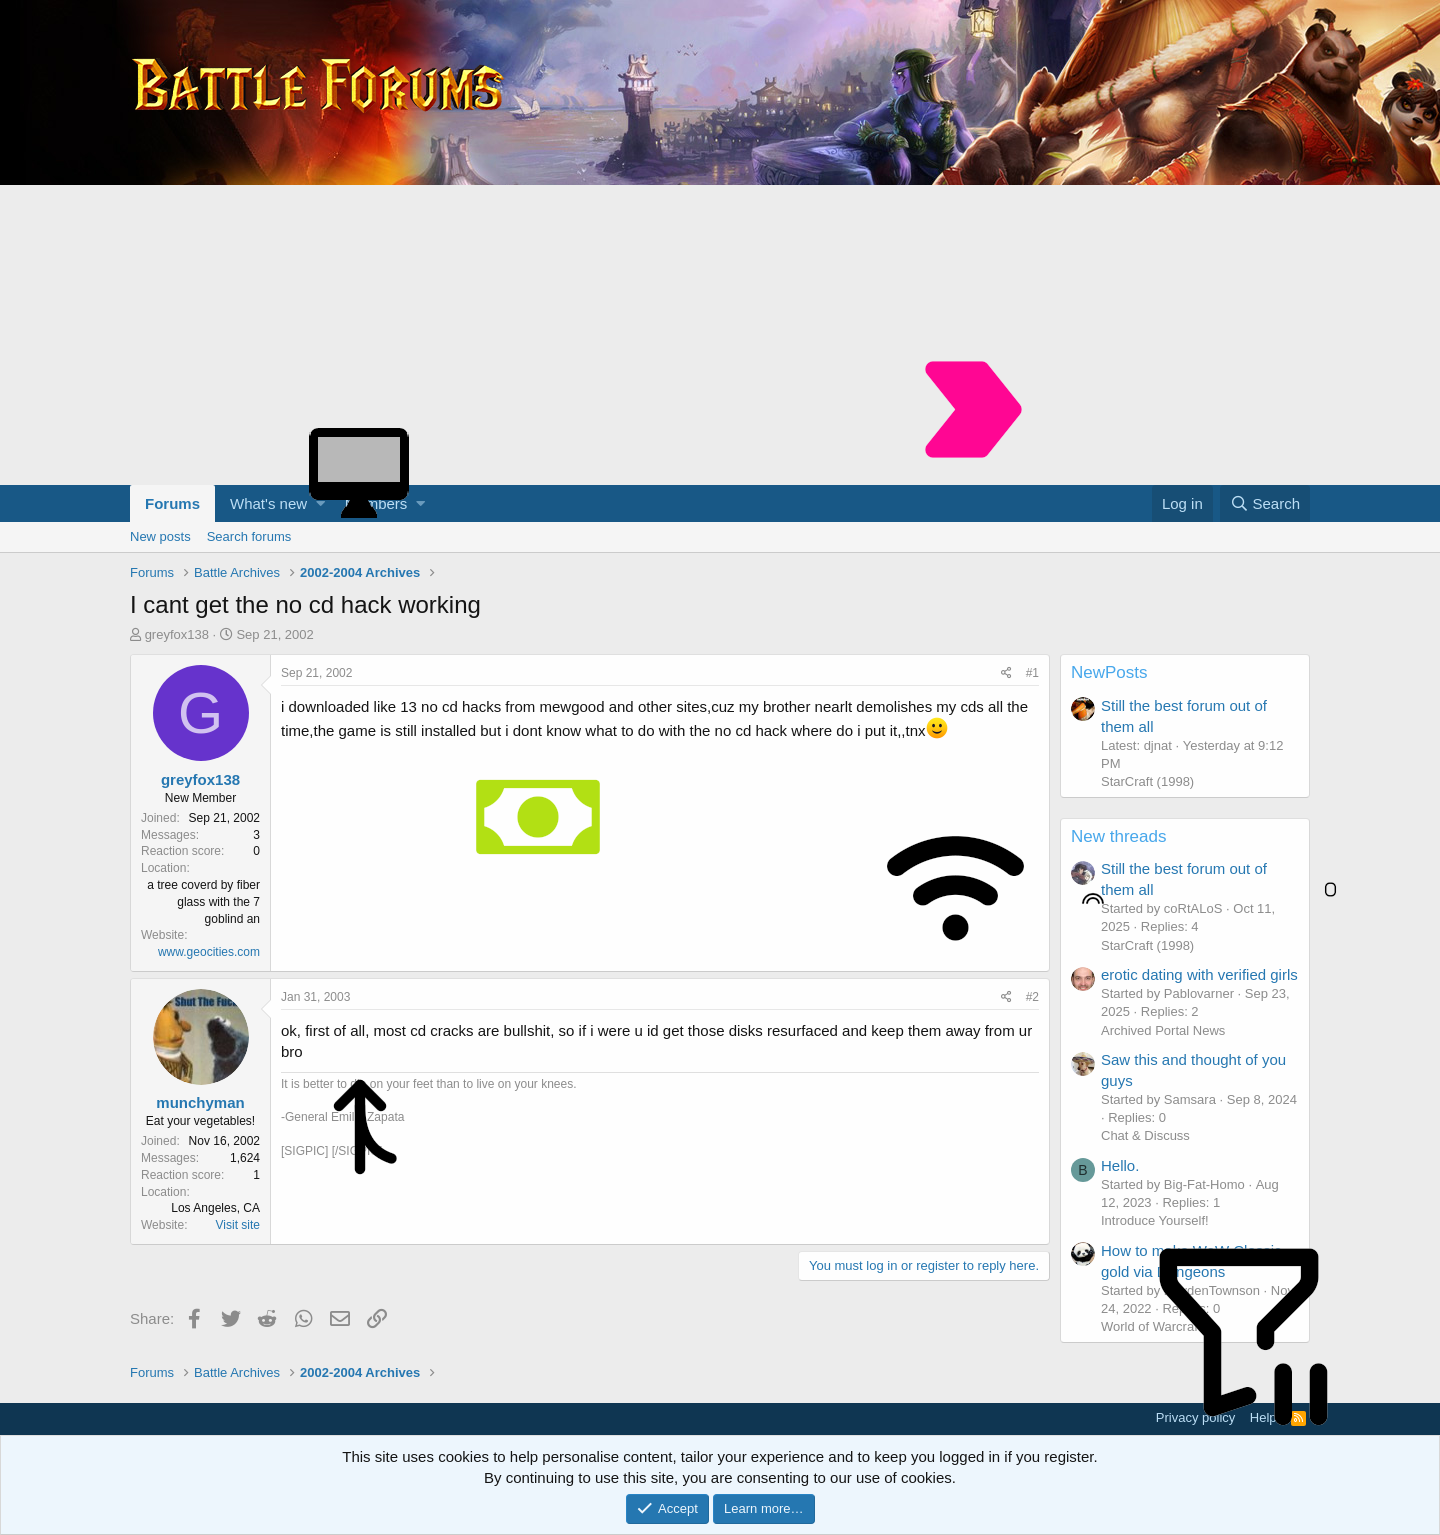 The image size is (1440, 1535). Describe the element at coordinates (1330, 889) in the screenshot. I see `the letter "o" character or text indicator` at that location.